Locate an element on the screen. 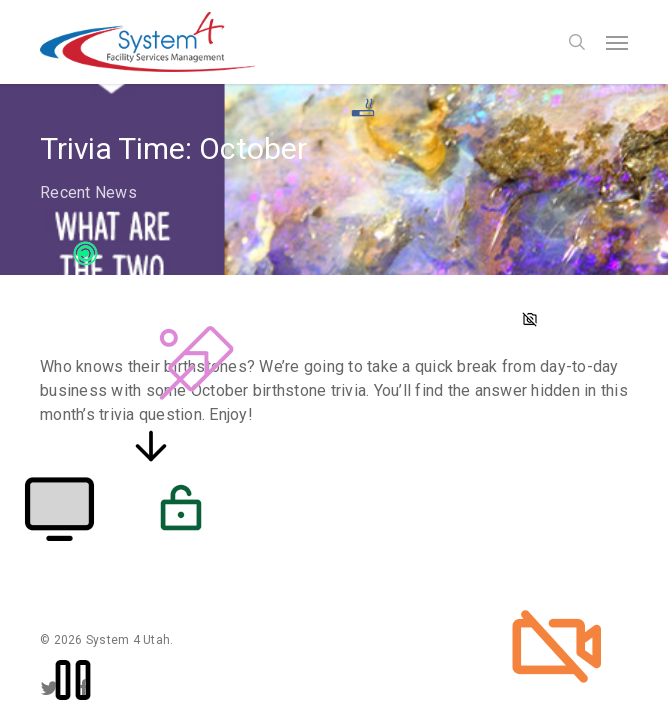  photography not allowed in this area is located at coordinates (530, 319).